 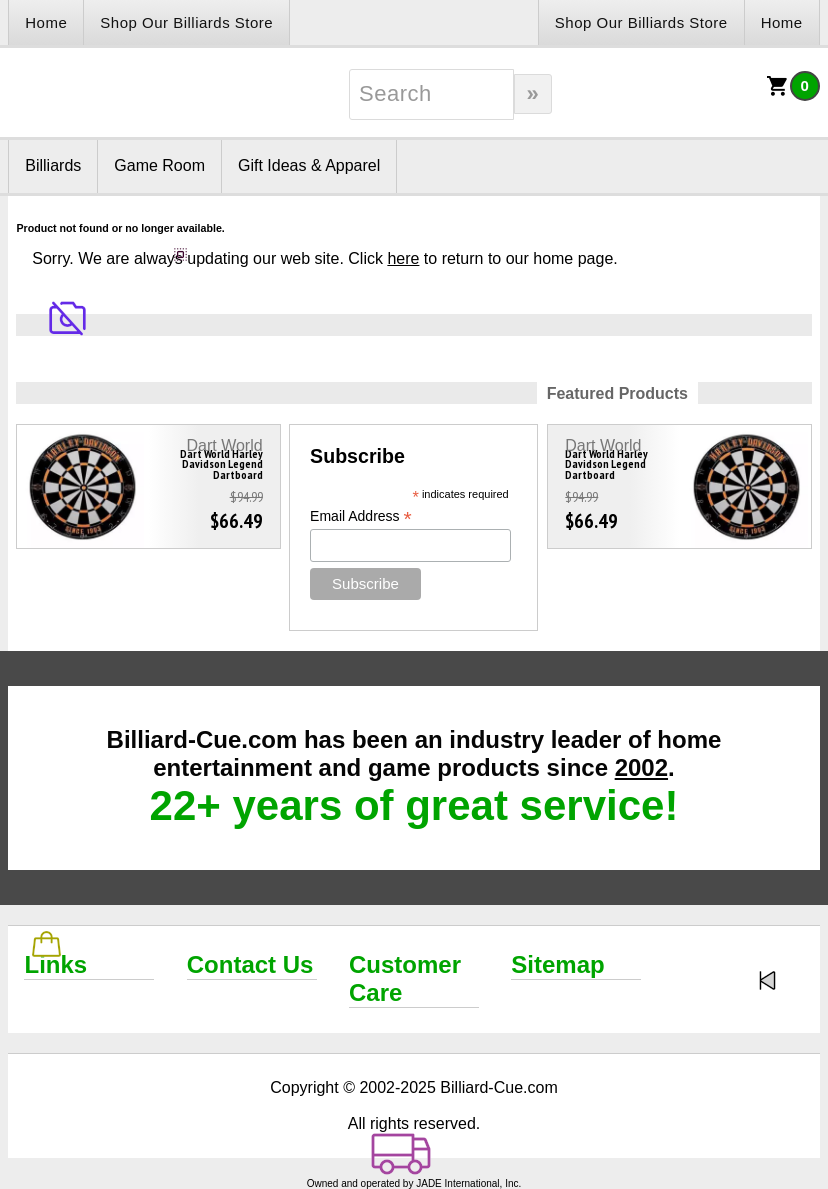 What do you see at coordinates (767, 980) in the screenshot?
I see `skip to previous track` at bounding box center [767, 980].